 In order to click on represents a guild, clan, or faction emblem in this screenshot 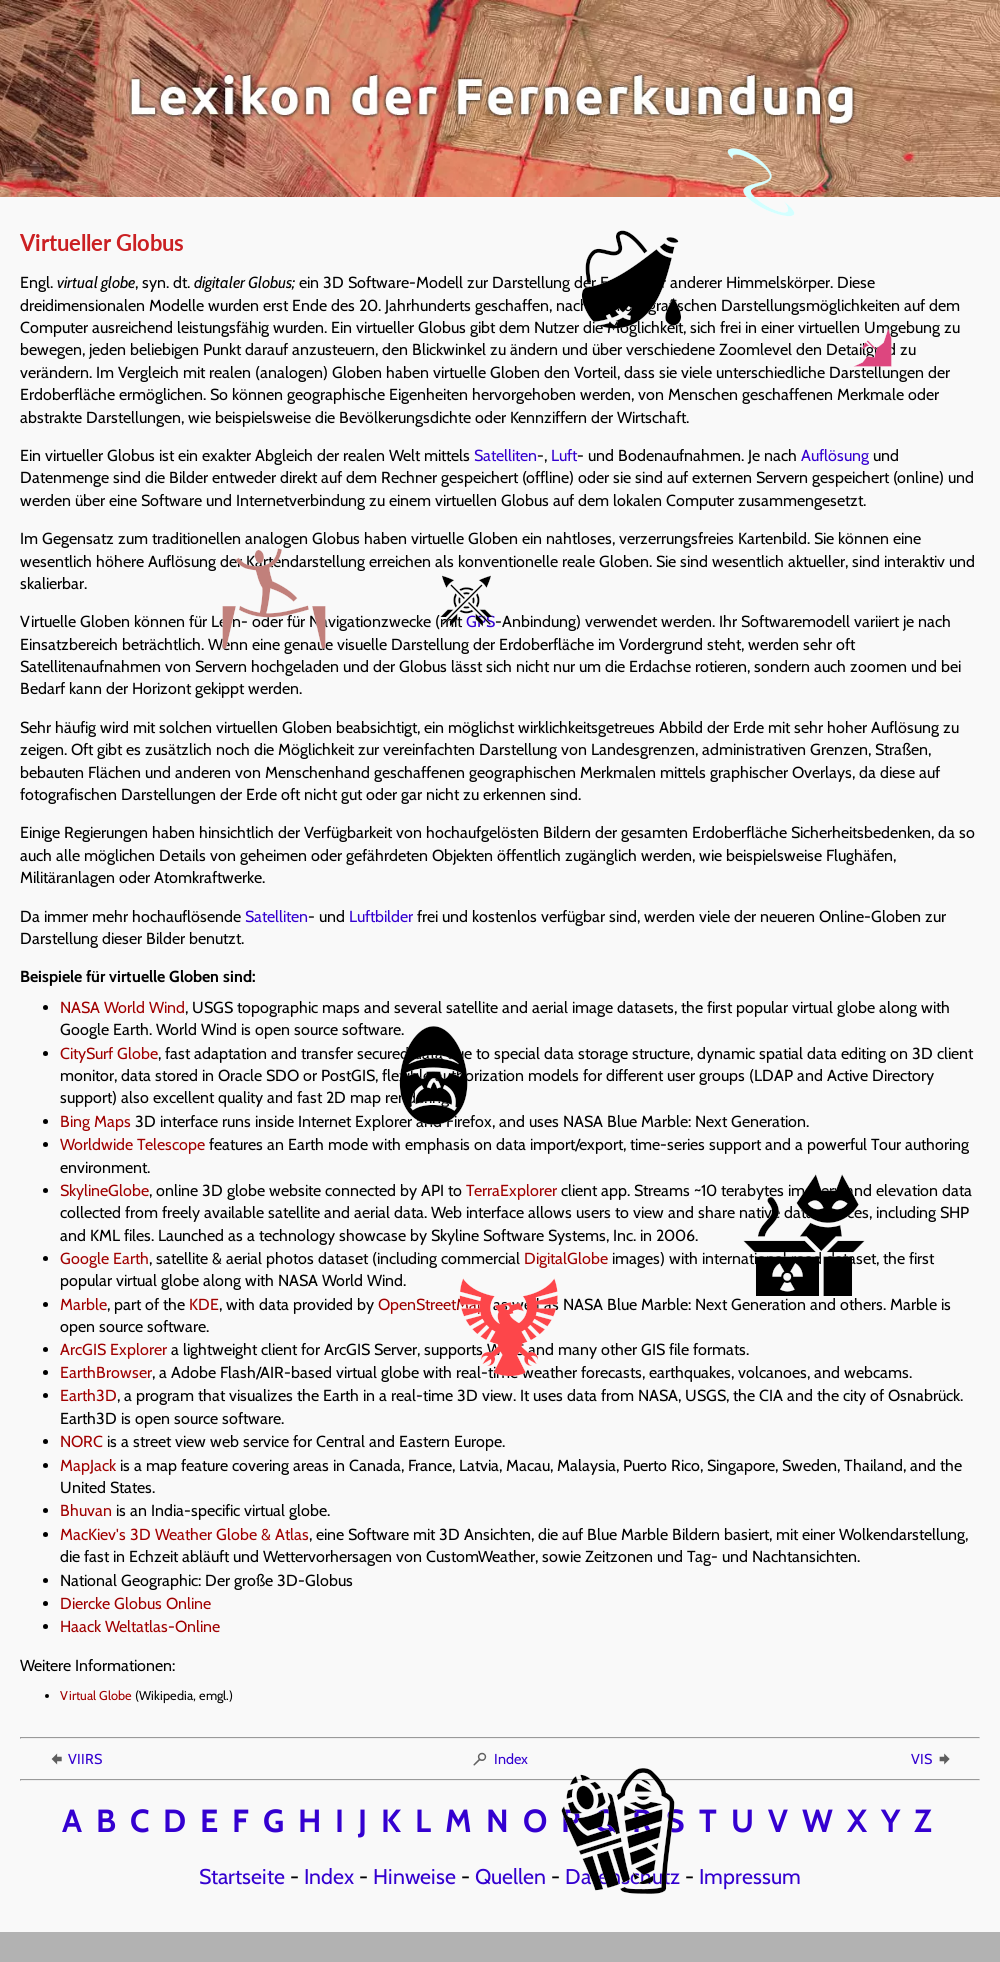, I will do `click(508, 1326)`.